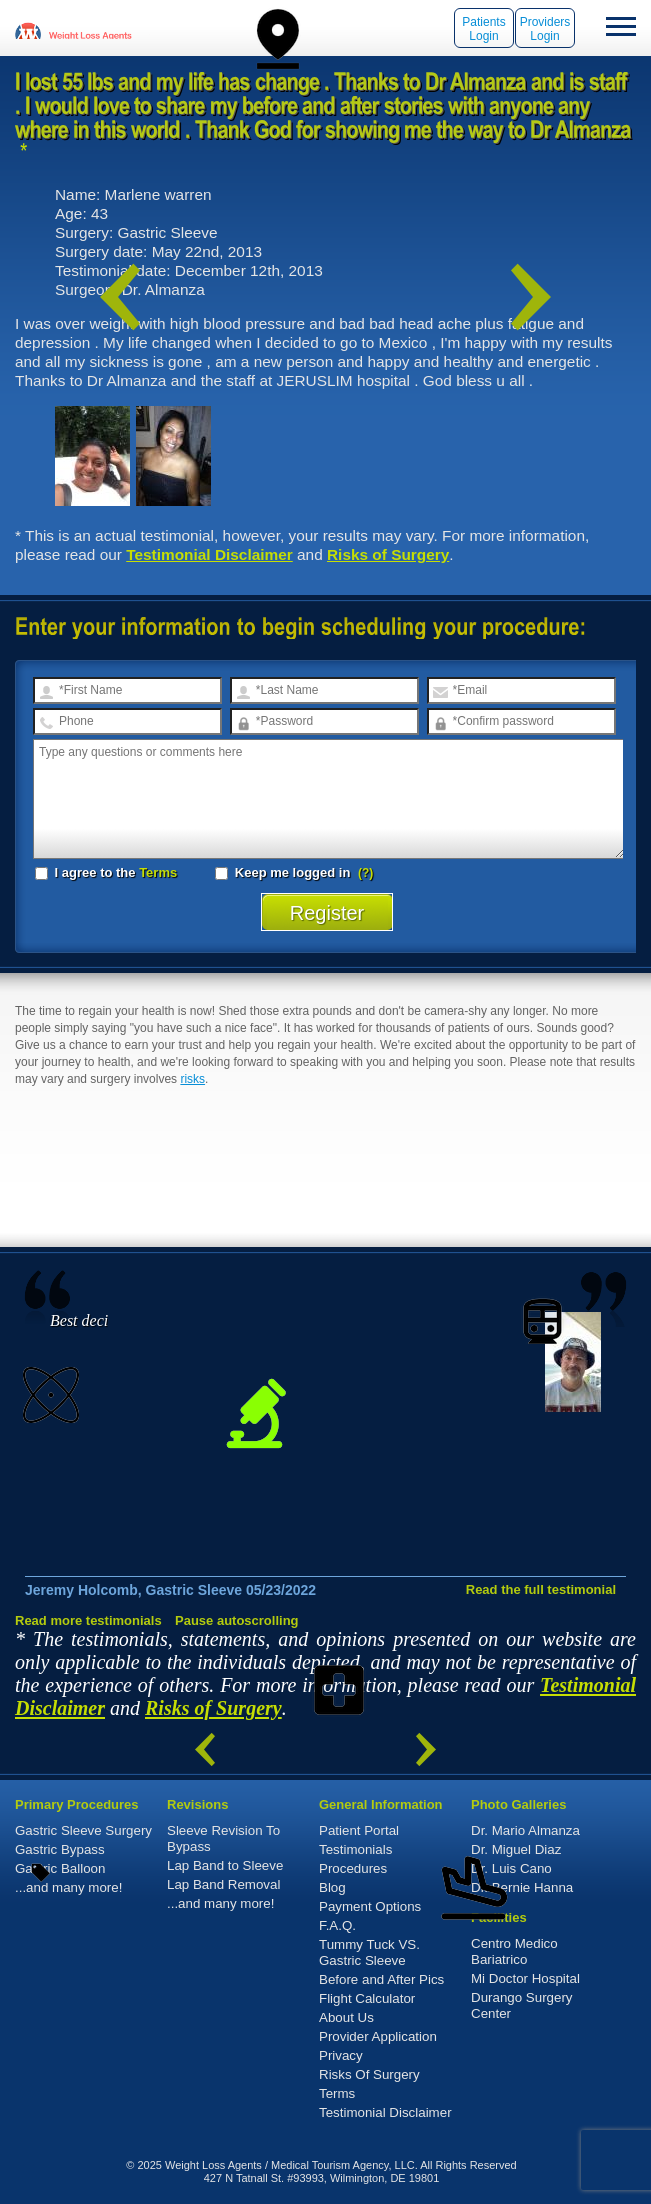 This screenshot has height=2204, width=651. What do you see at coordinates (40, 1872) in the screenshot?
I see `add or view tags for an item` at bounding box center [40, 1872].